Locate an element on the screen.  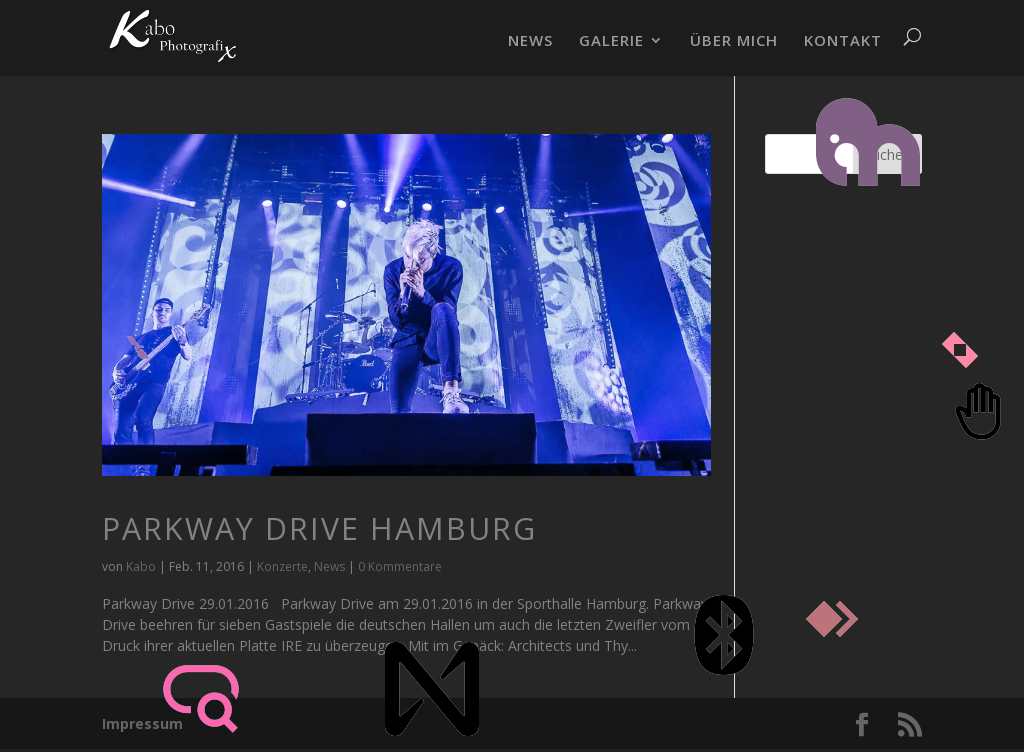
migadu email hosting service logo is located at coordinates (868, 142).